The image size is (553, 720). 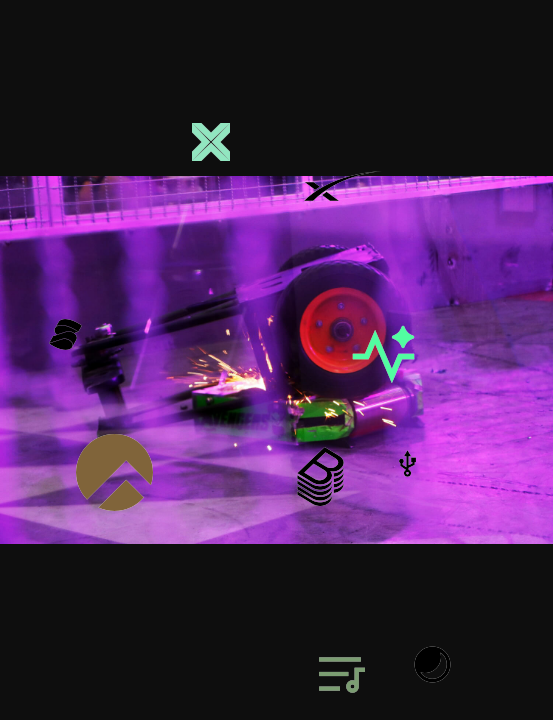 What do you see at coordinates (340, 674) in the screenshot?
I see `view your playlist` at bounding box center [340, 674].